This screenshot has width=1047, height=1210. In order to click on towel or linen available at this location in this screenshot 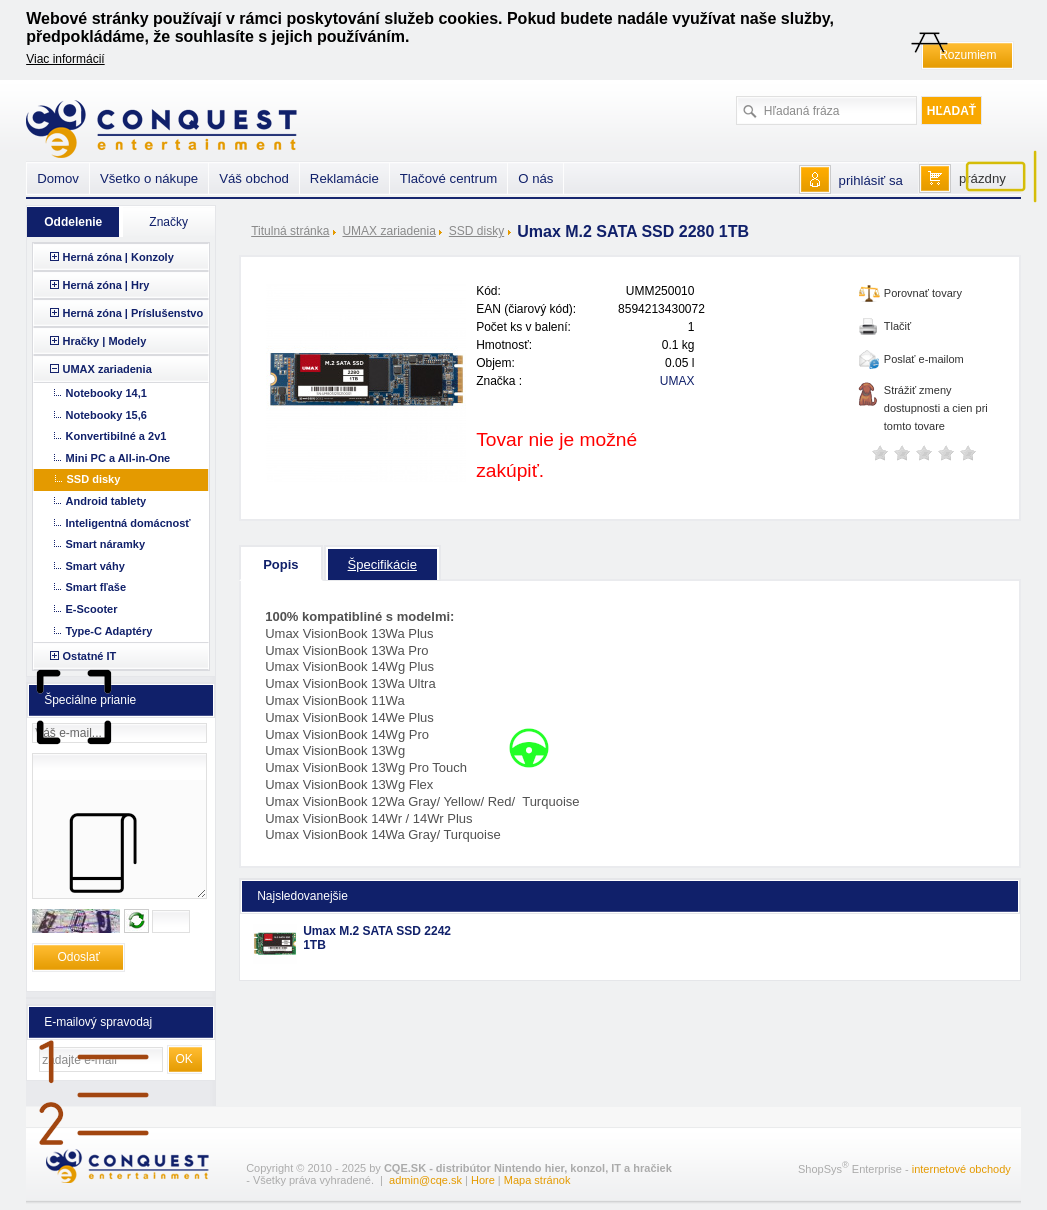, I will do `click(100, 853)`.